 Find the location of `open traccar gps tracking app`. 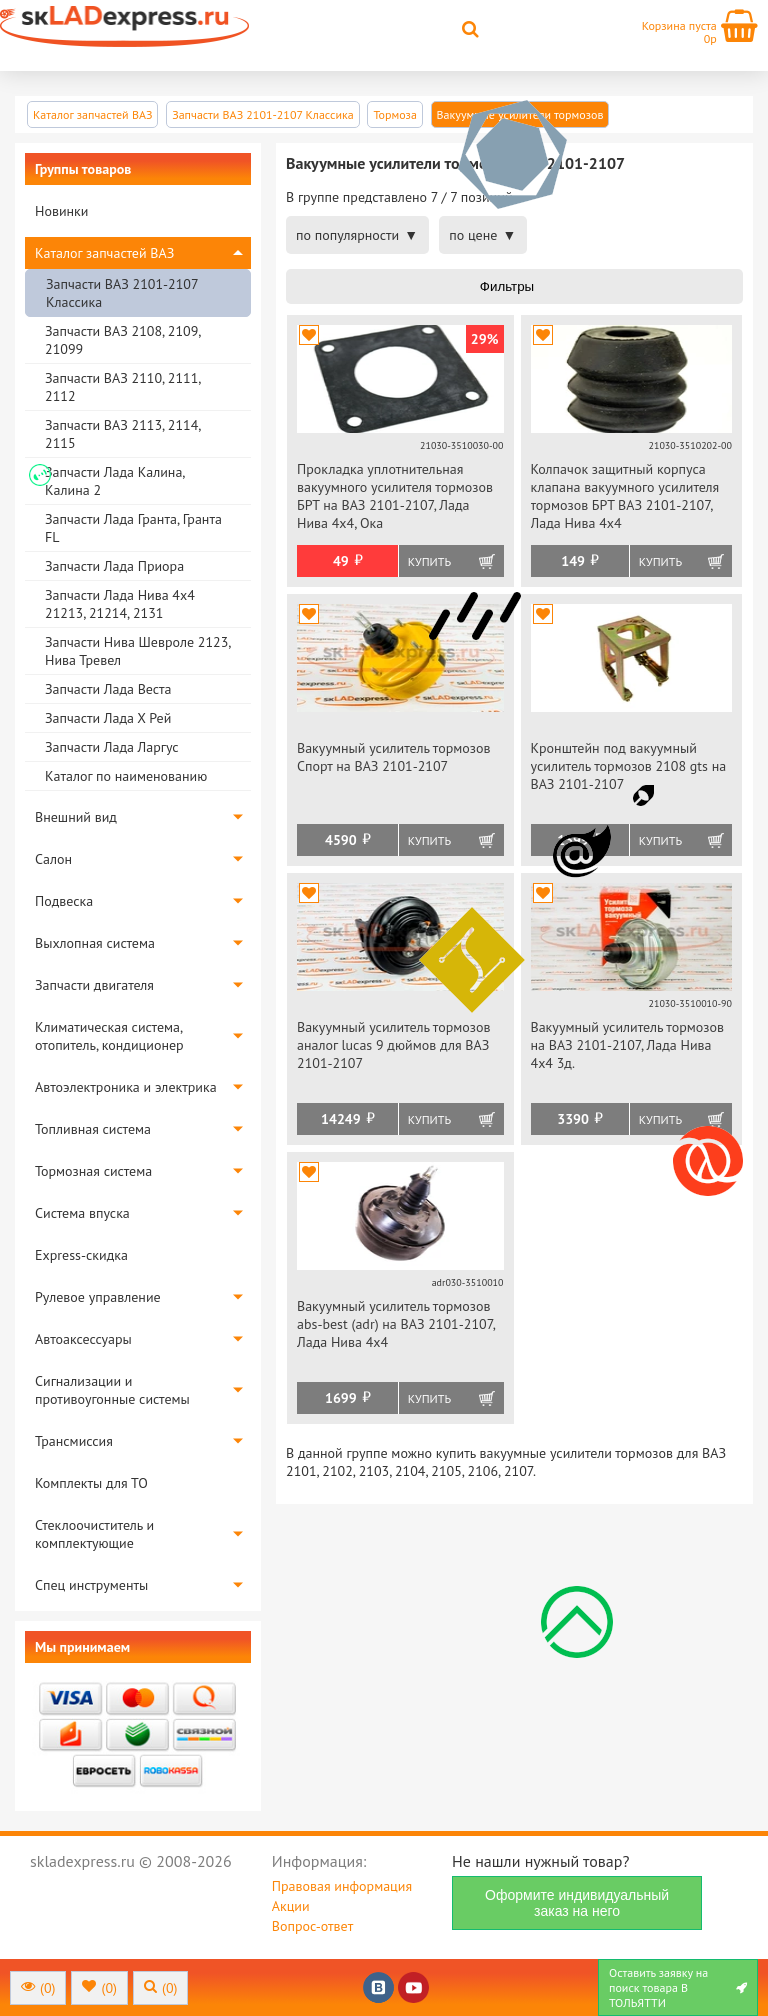

open traccar gps tracking app is located at coordinates (40, 475).